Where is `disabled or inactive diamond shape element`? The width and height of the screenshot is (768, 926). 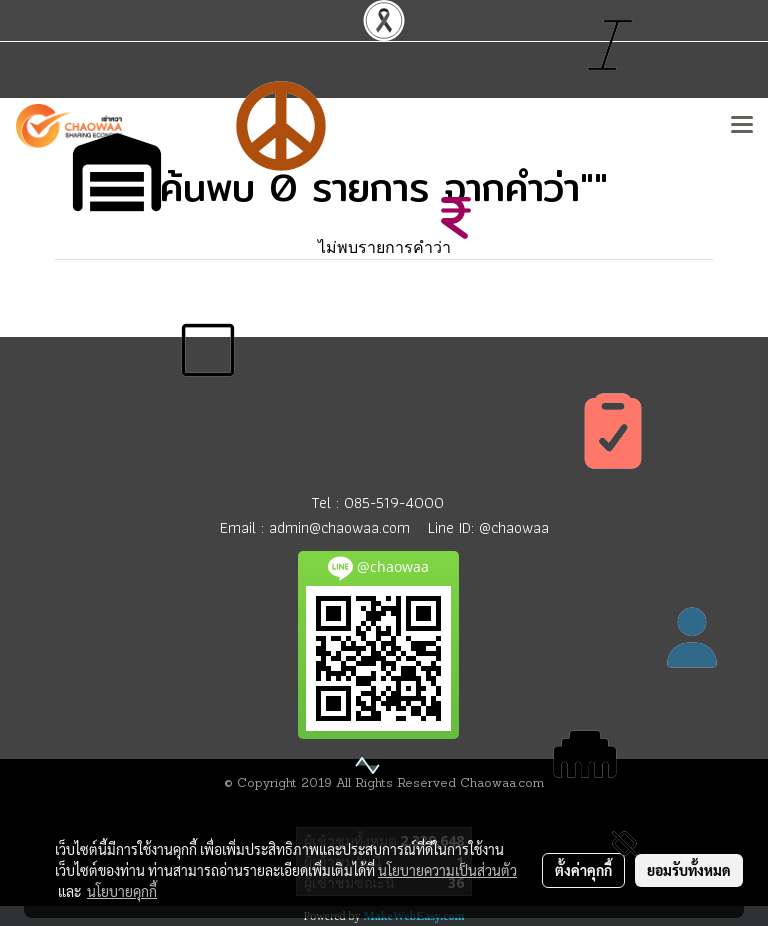 disabled or inactive diamond shape element is located at coordinates (624, 843).